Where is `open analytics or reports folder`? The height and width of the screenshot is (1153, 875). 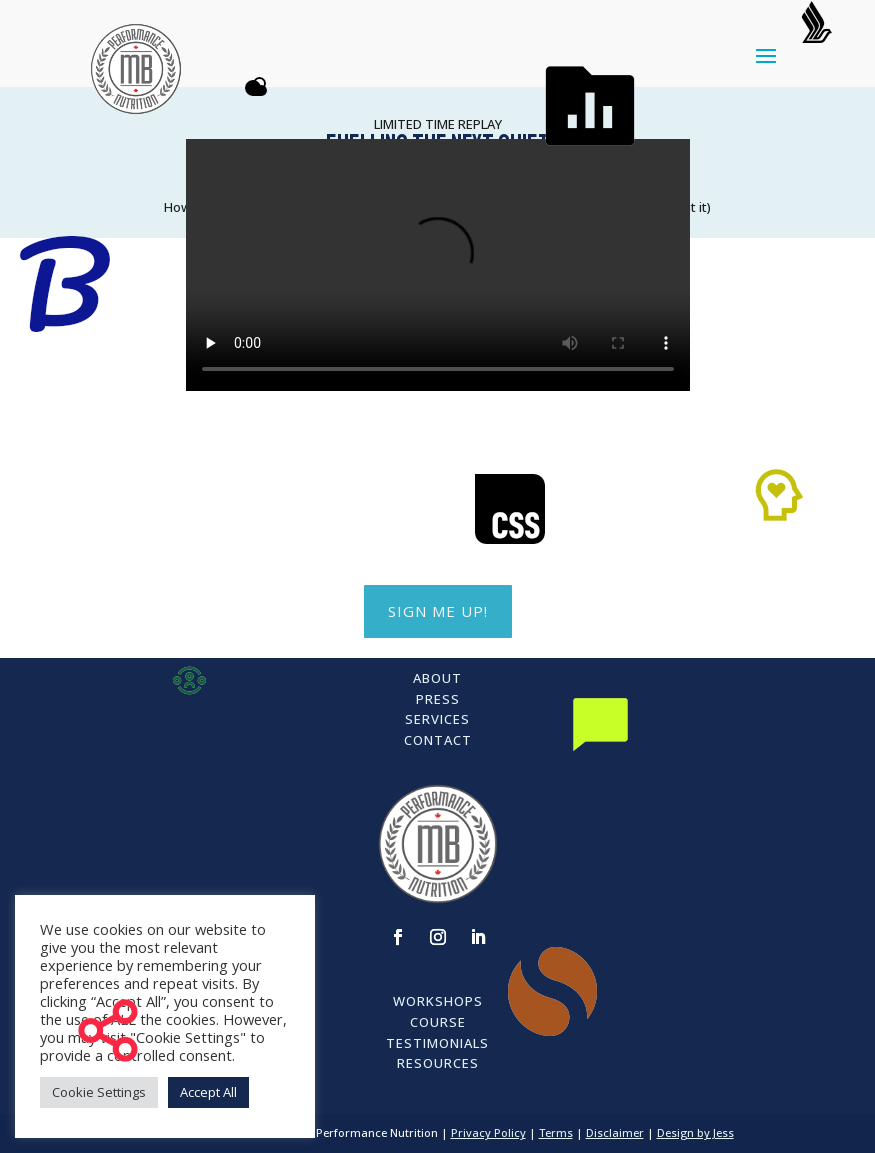
open analytics or reports folder is located at coordinates (590, 106).